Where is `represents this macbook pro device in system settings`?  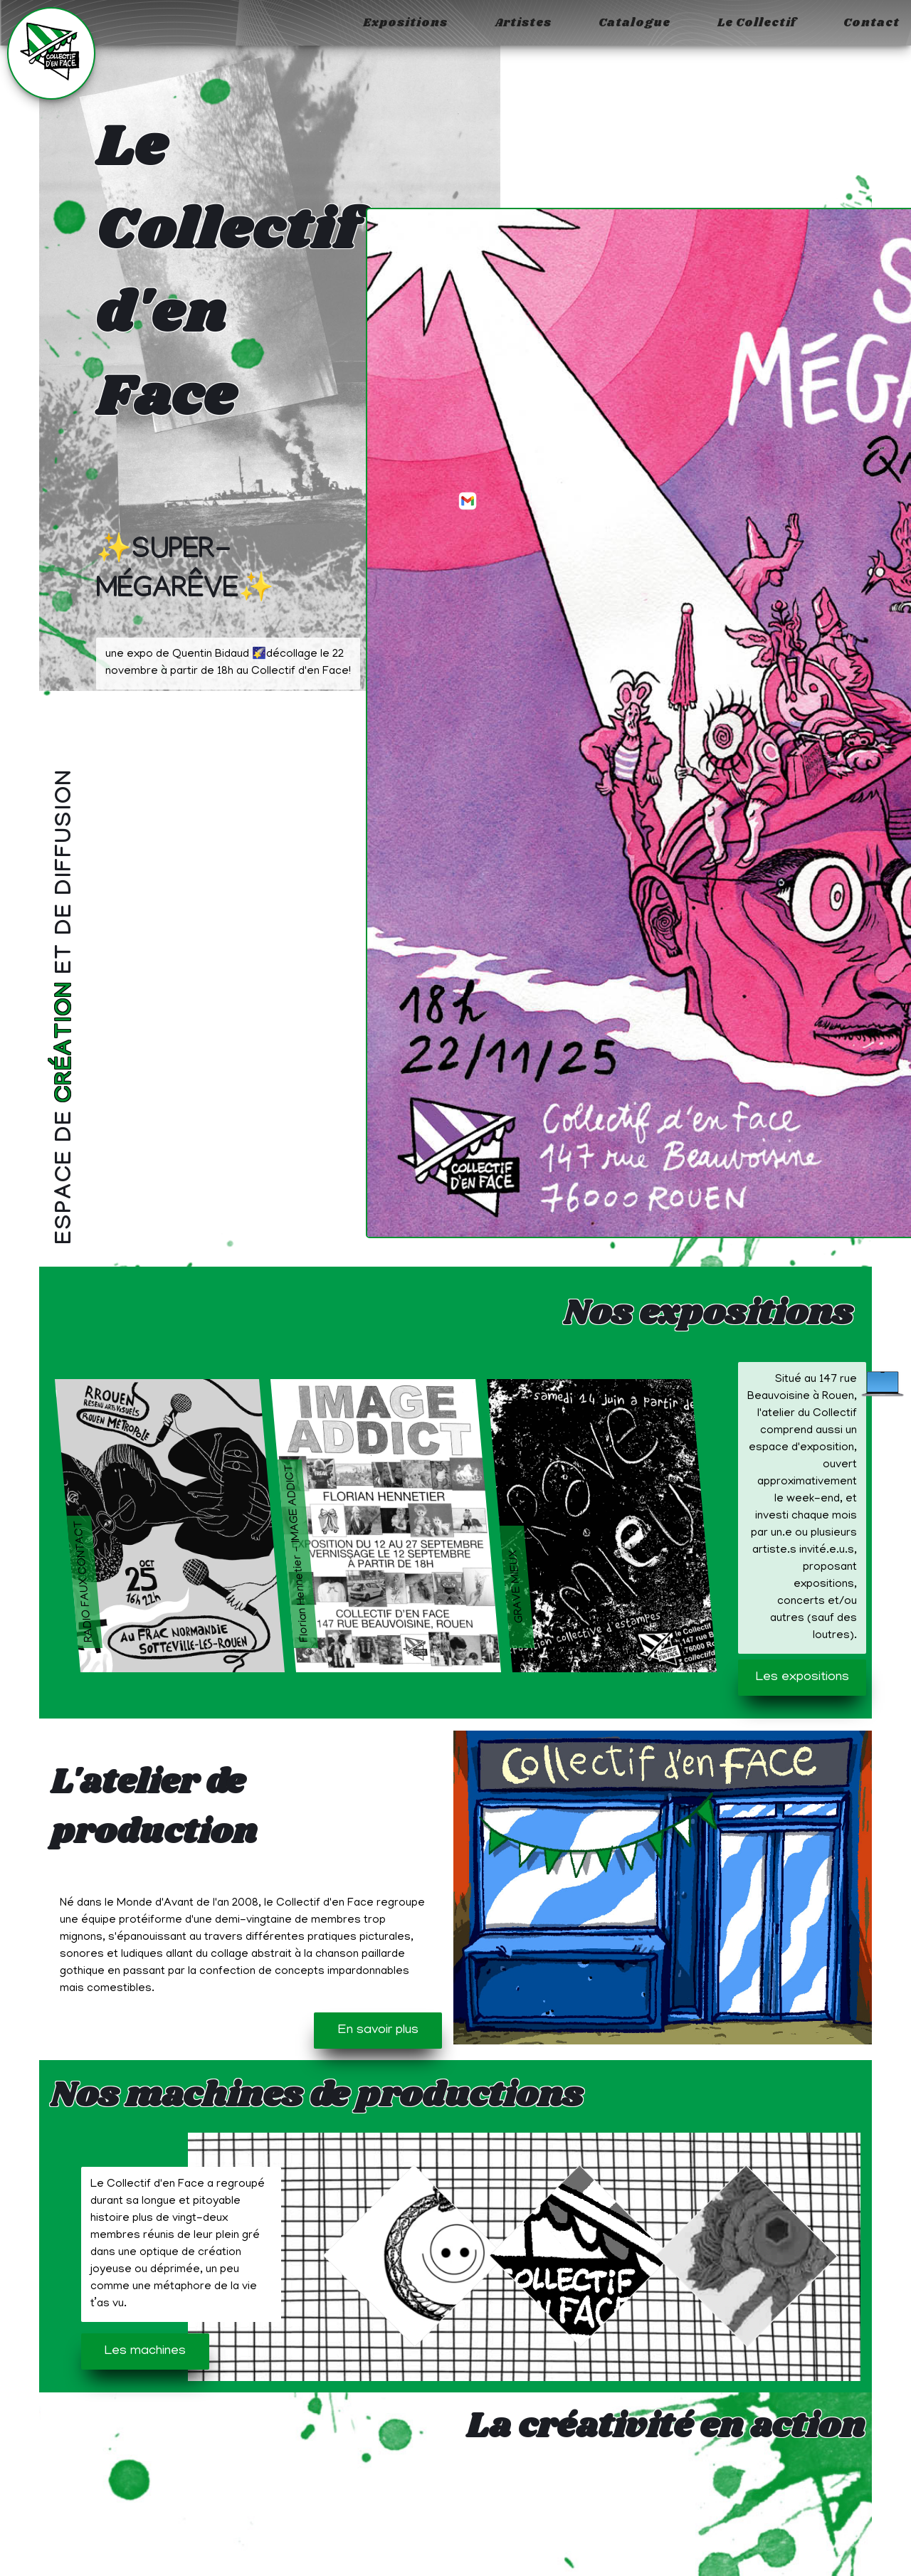
represents this macbook pro device in system settings is located at coordinates (883, 1381).